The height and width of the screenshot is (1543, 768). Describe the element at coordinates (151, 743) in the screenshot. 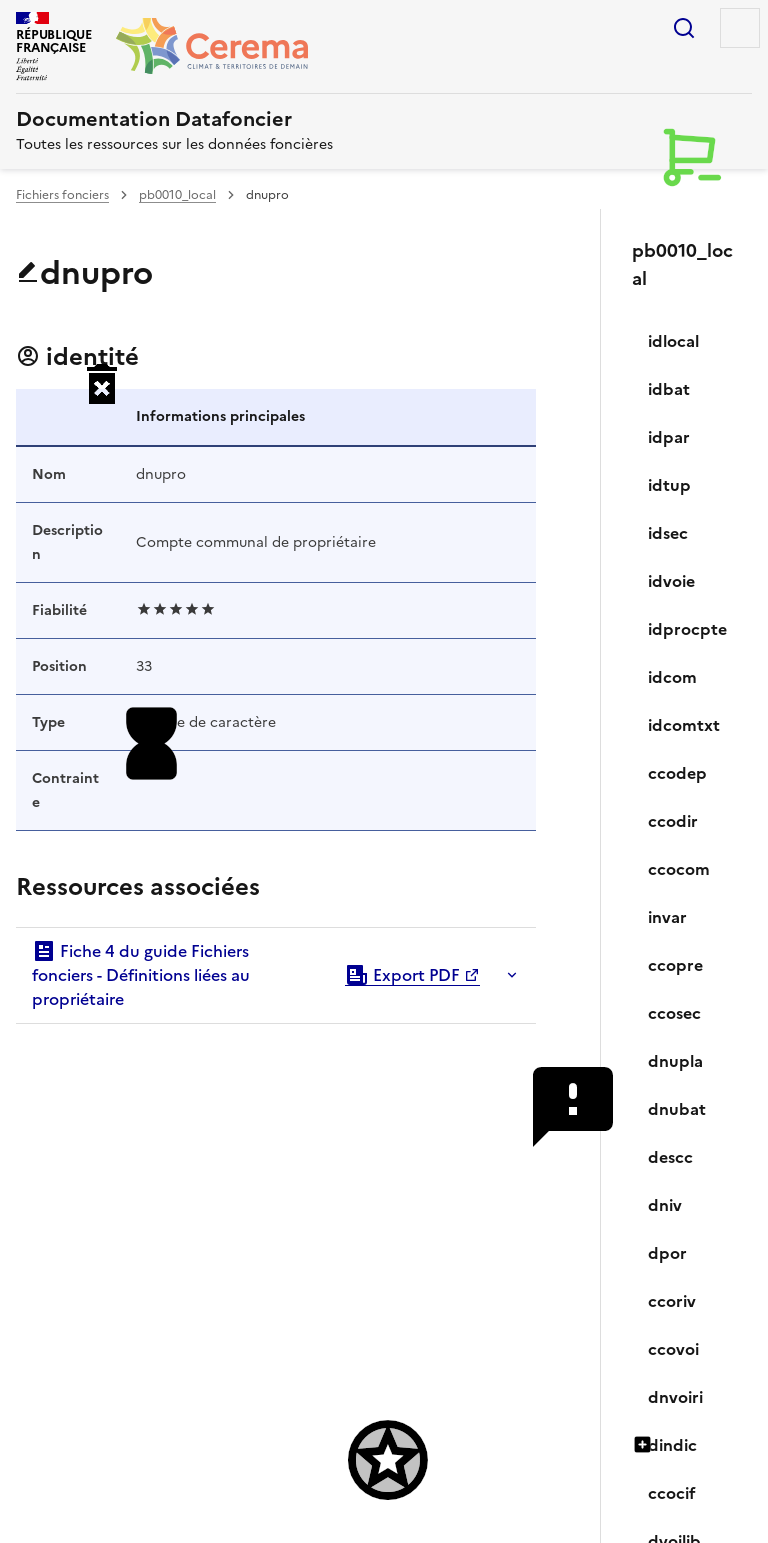

I see `indicates loading or processing in progress` at that location.